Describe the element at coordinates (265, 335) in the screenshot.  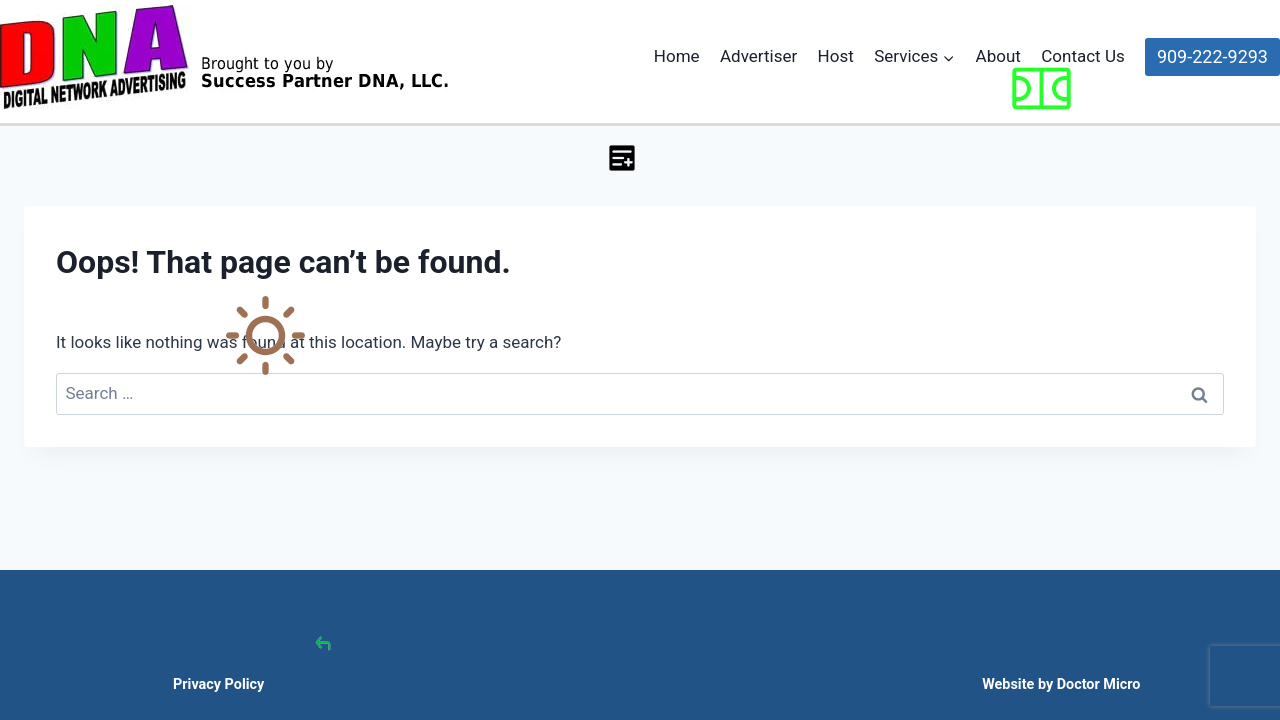
I see `switch to light mode` at that location.